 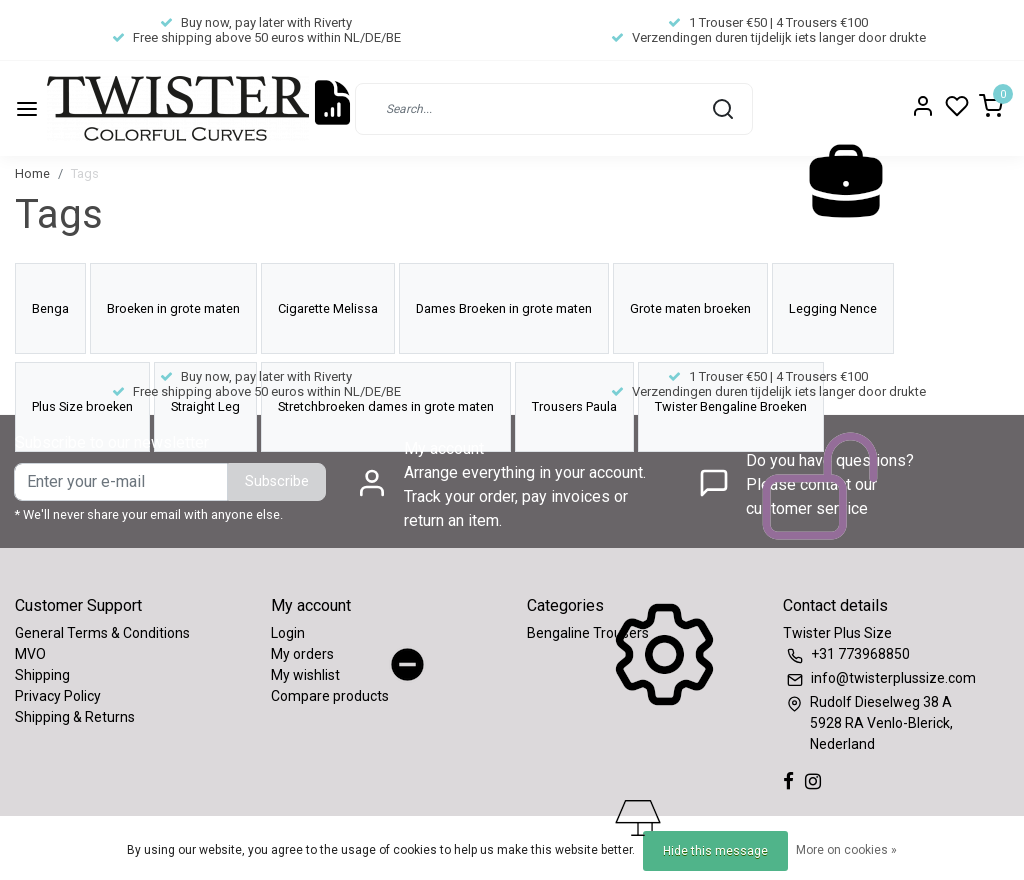 What do you see at coordinates (332, 102) in the screenshot?
I see `view document analytics or statistics` at bounding box center [332, 102].